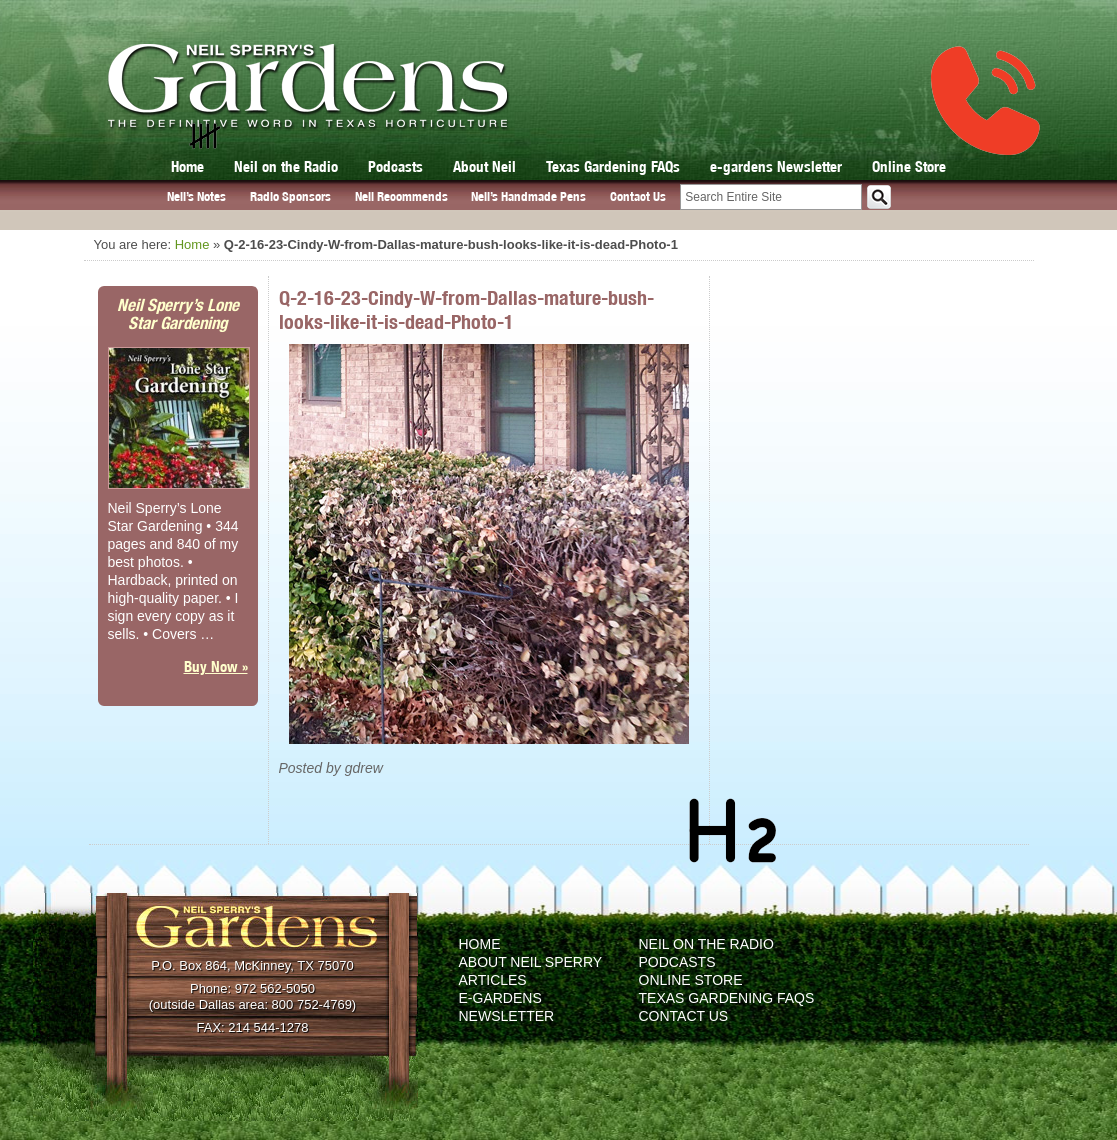  I want to click on indicates a count of five items, so click(205, 136).